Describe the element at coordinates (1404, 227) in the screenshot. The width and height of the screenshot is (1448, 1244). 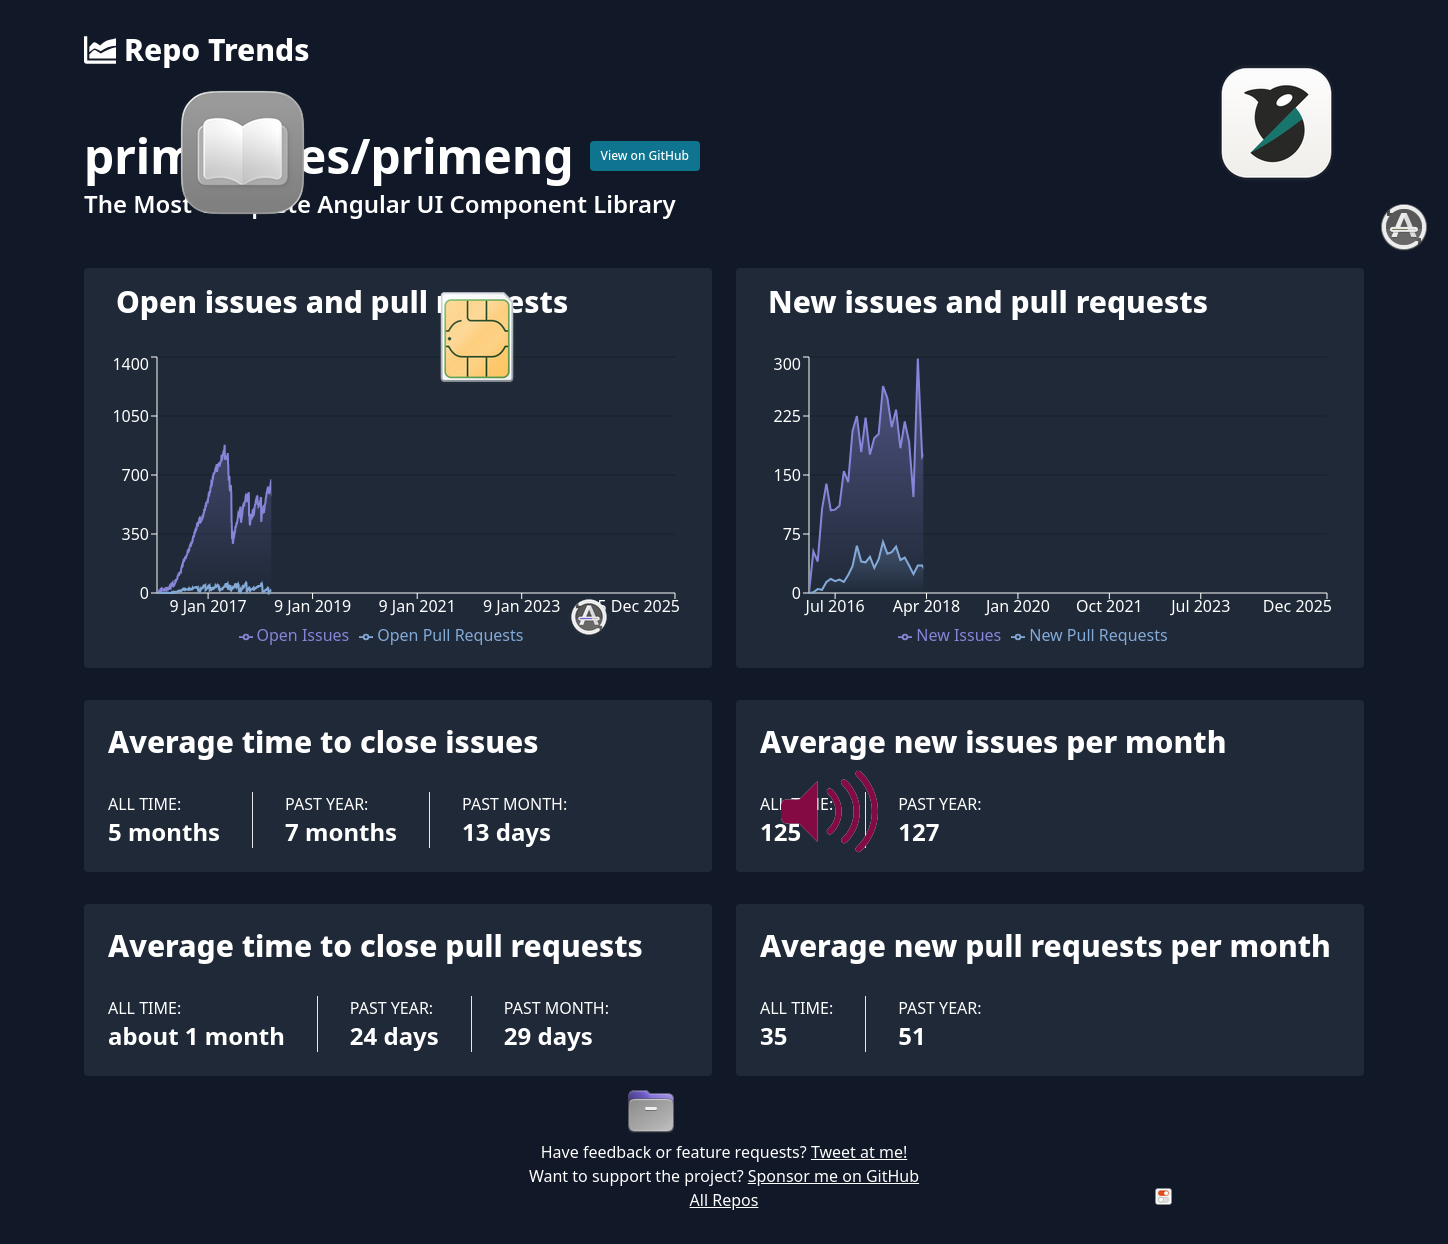
I see `open the software updater application` at that location.